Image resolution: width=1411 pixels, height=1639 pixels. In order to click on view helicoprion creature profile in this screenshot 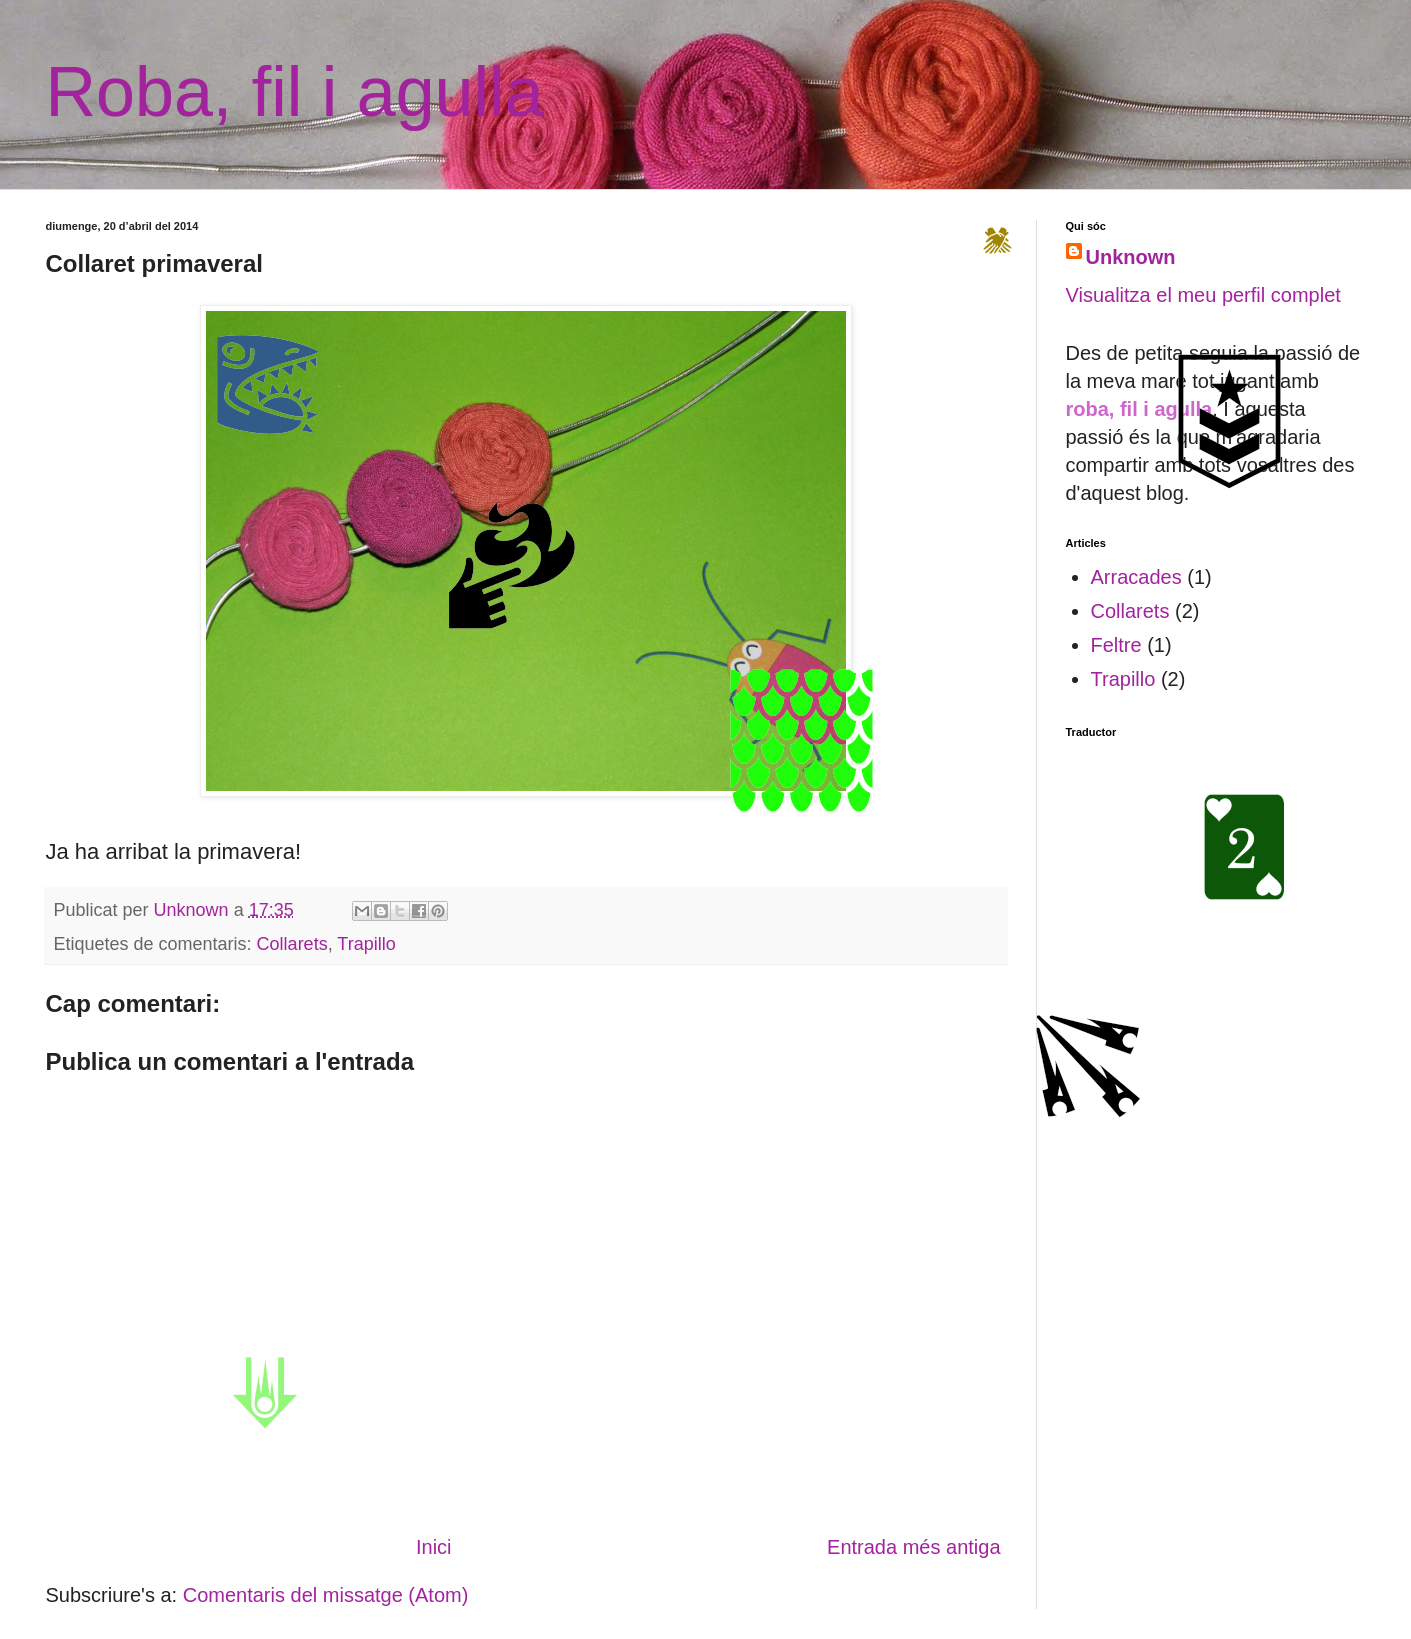, I will do `click(267, 384)`.